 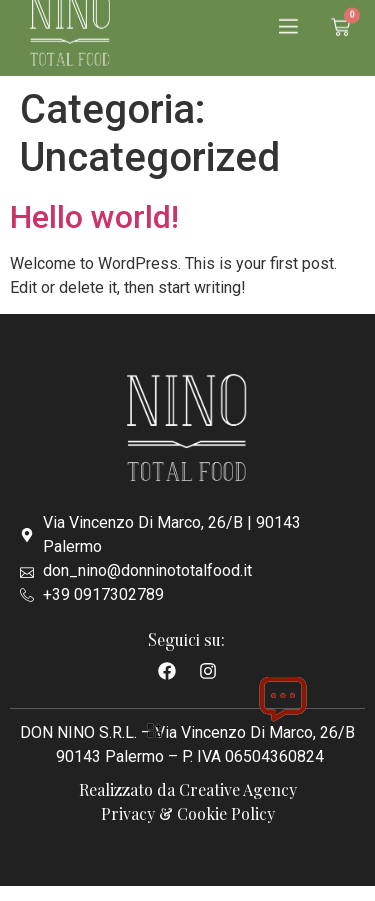 What do you see at coordinates (154, 730) in the screenshot?
I see `open app drawer or menu` at bounding box center [154, 730].